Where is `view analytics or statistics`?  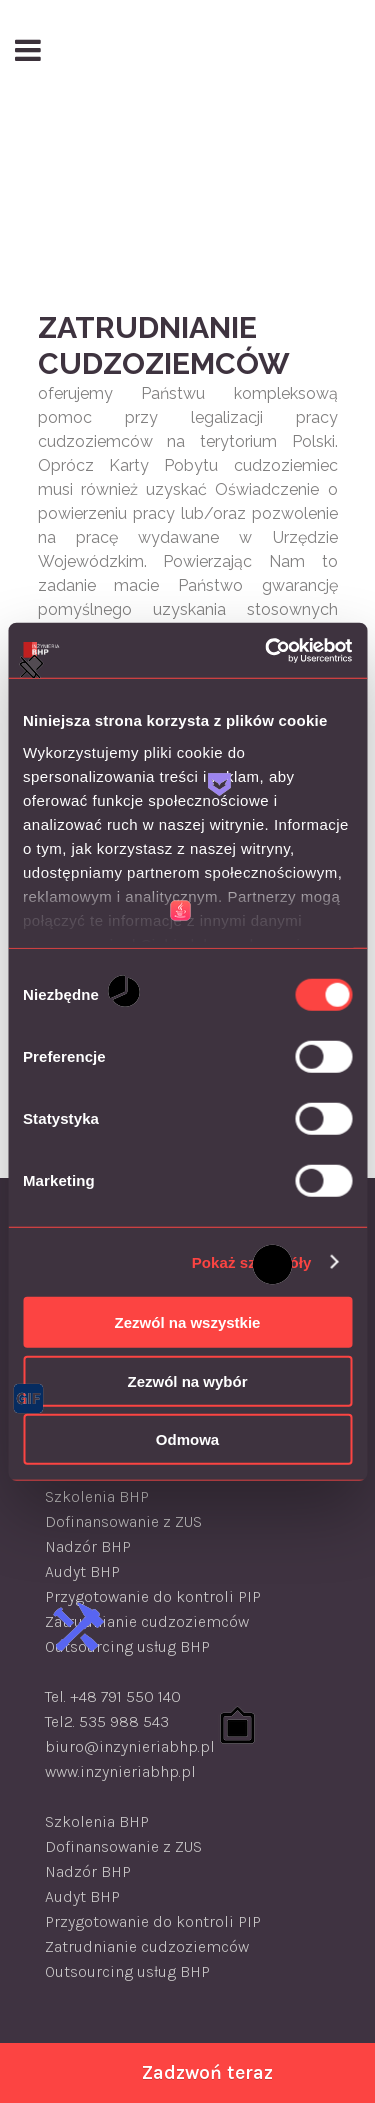
view analytics or statistics is located at coordinates (124, 991).